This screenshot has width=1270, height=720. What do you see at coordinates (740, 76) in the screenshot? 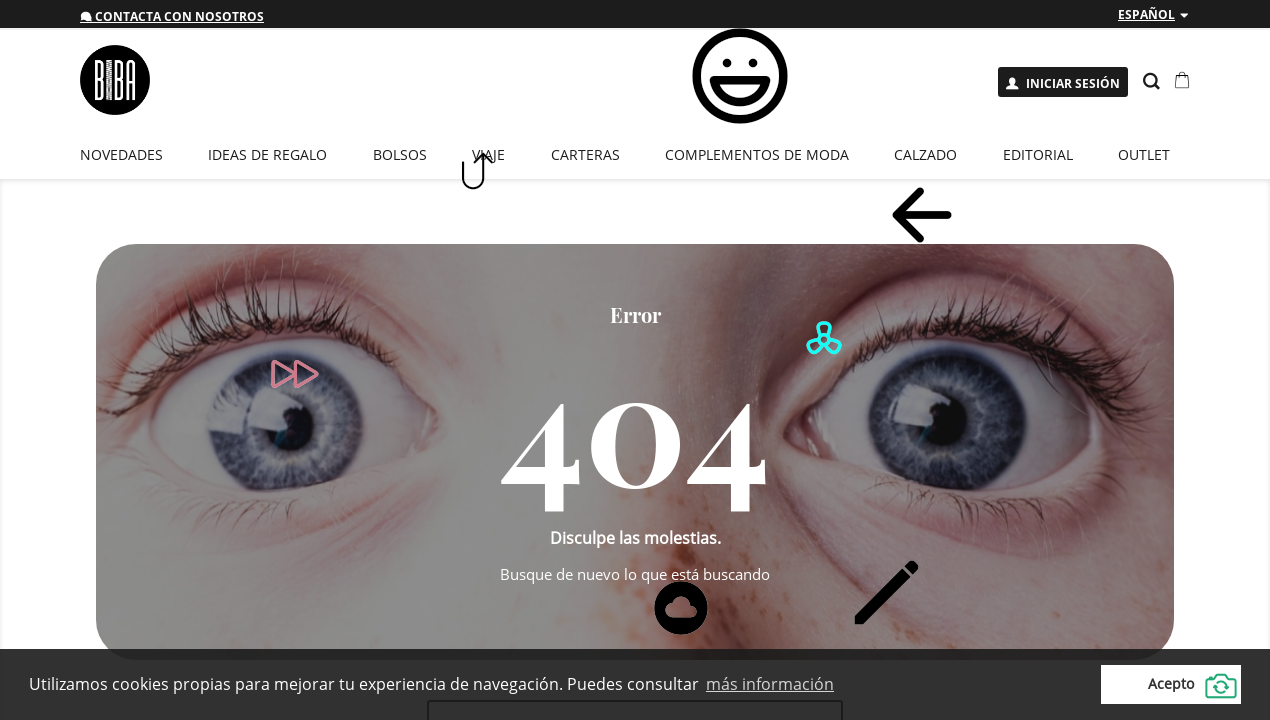
I see `react with laughter to a message` at bounding box center [740, 76].